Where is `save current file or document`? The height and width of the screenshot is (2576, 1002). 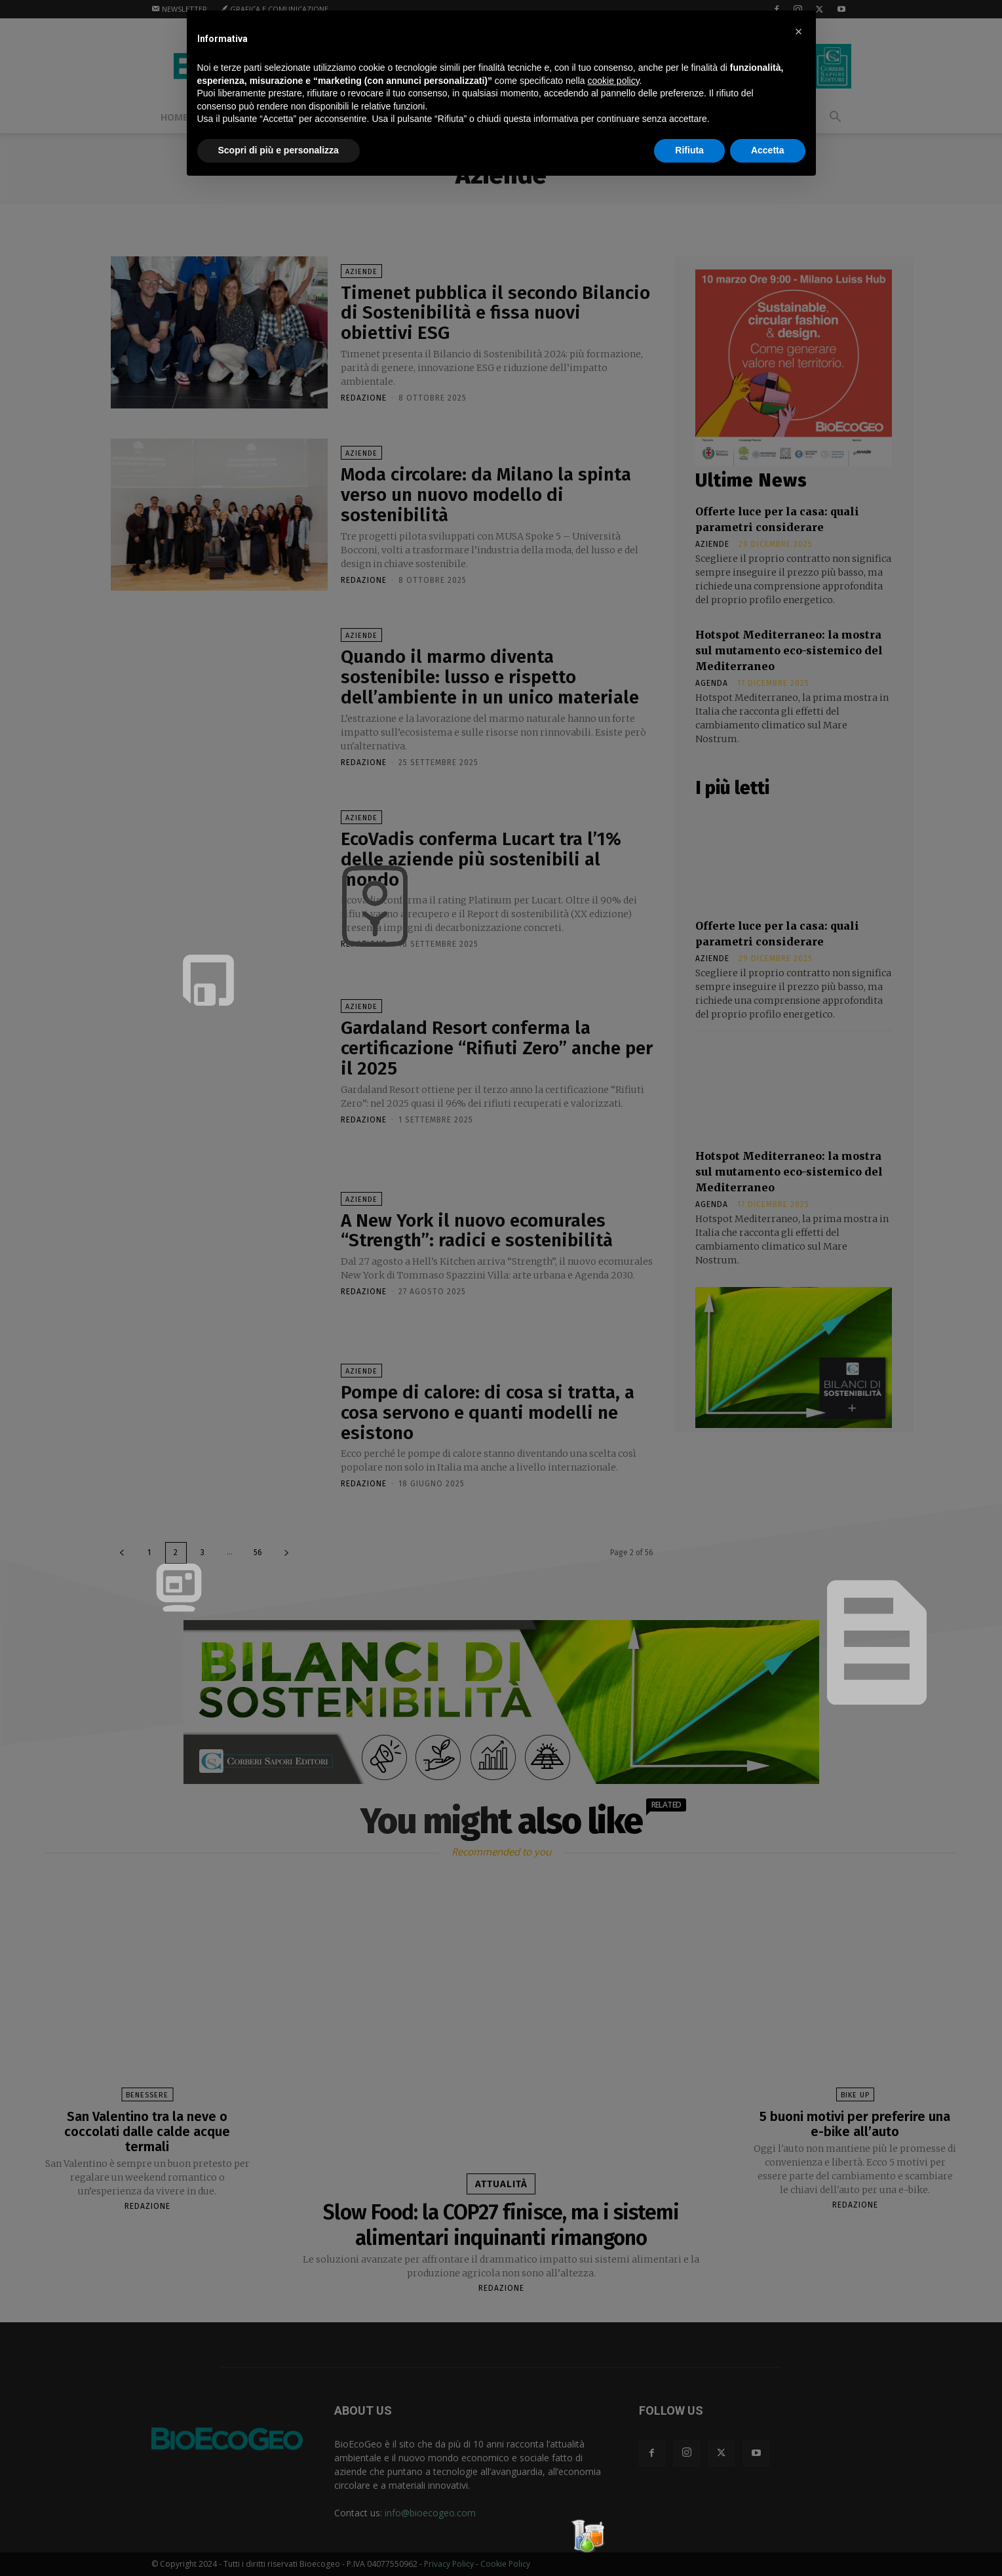 save current file or document is located at coordinates (208, 980).